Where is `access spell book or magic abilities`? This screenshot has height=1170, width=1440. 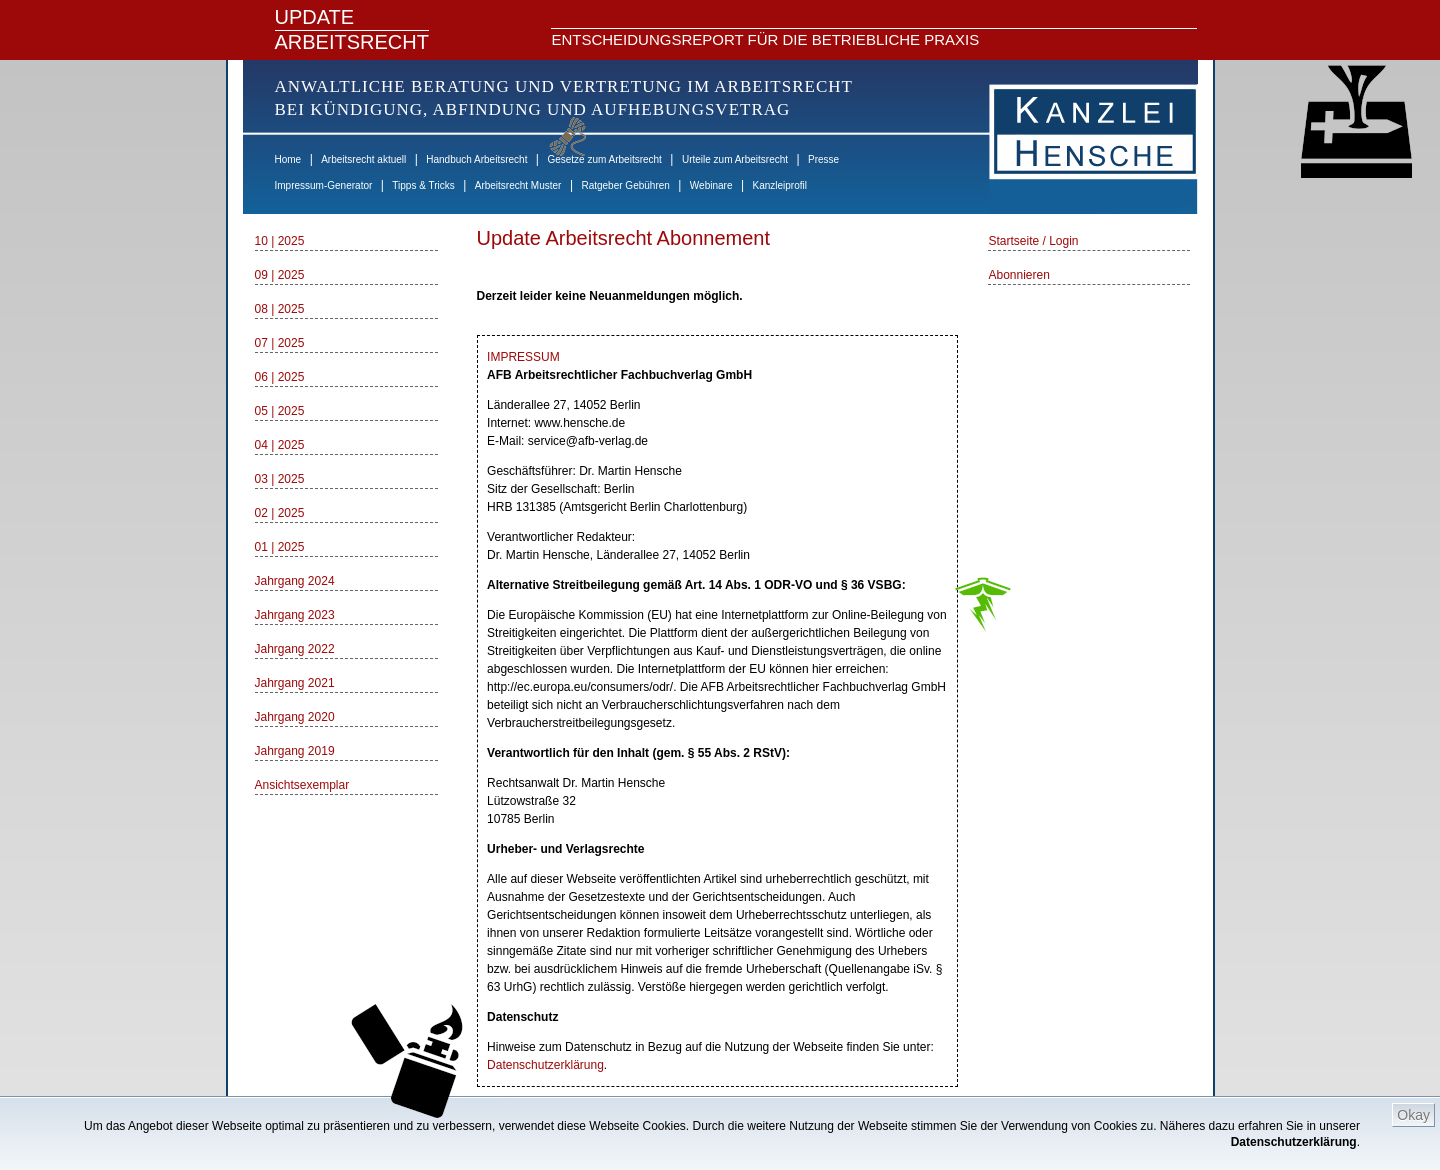 access spell book or magic abilities is located at coordinates (983, 604).